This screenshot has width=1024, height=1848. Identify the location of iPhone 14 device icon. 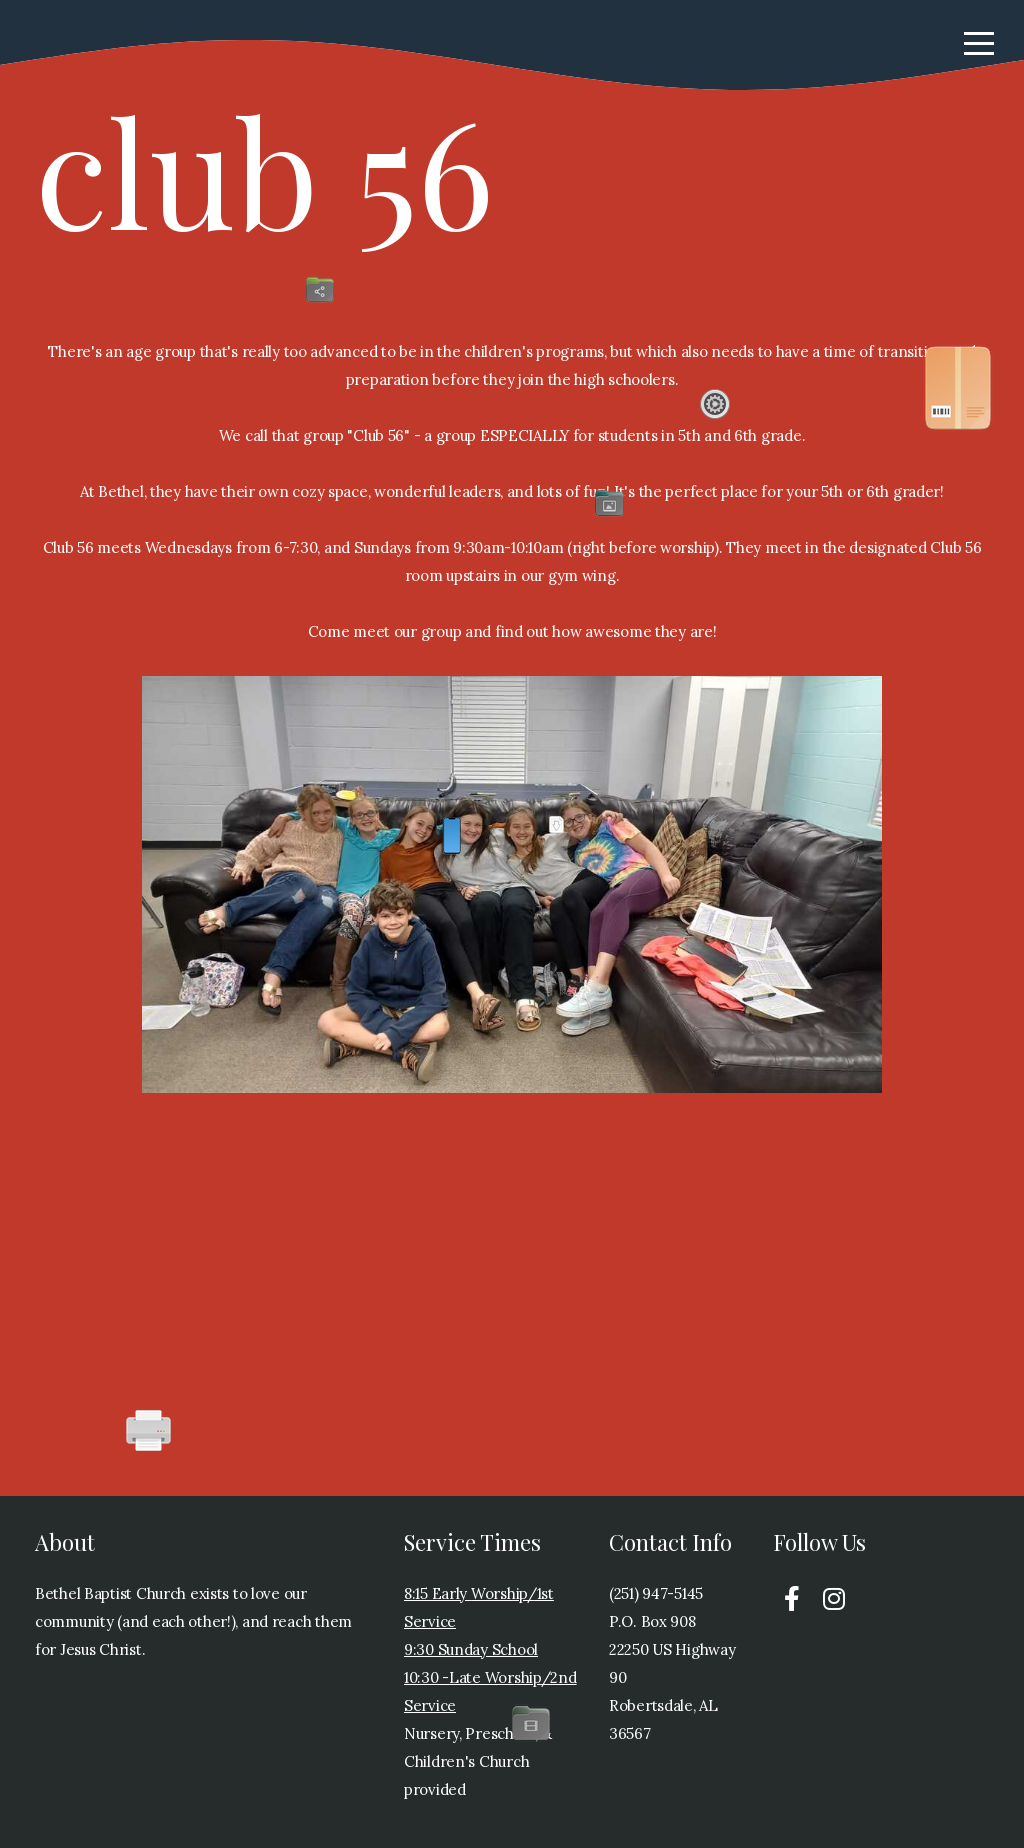
(452, 836).